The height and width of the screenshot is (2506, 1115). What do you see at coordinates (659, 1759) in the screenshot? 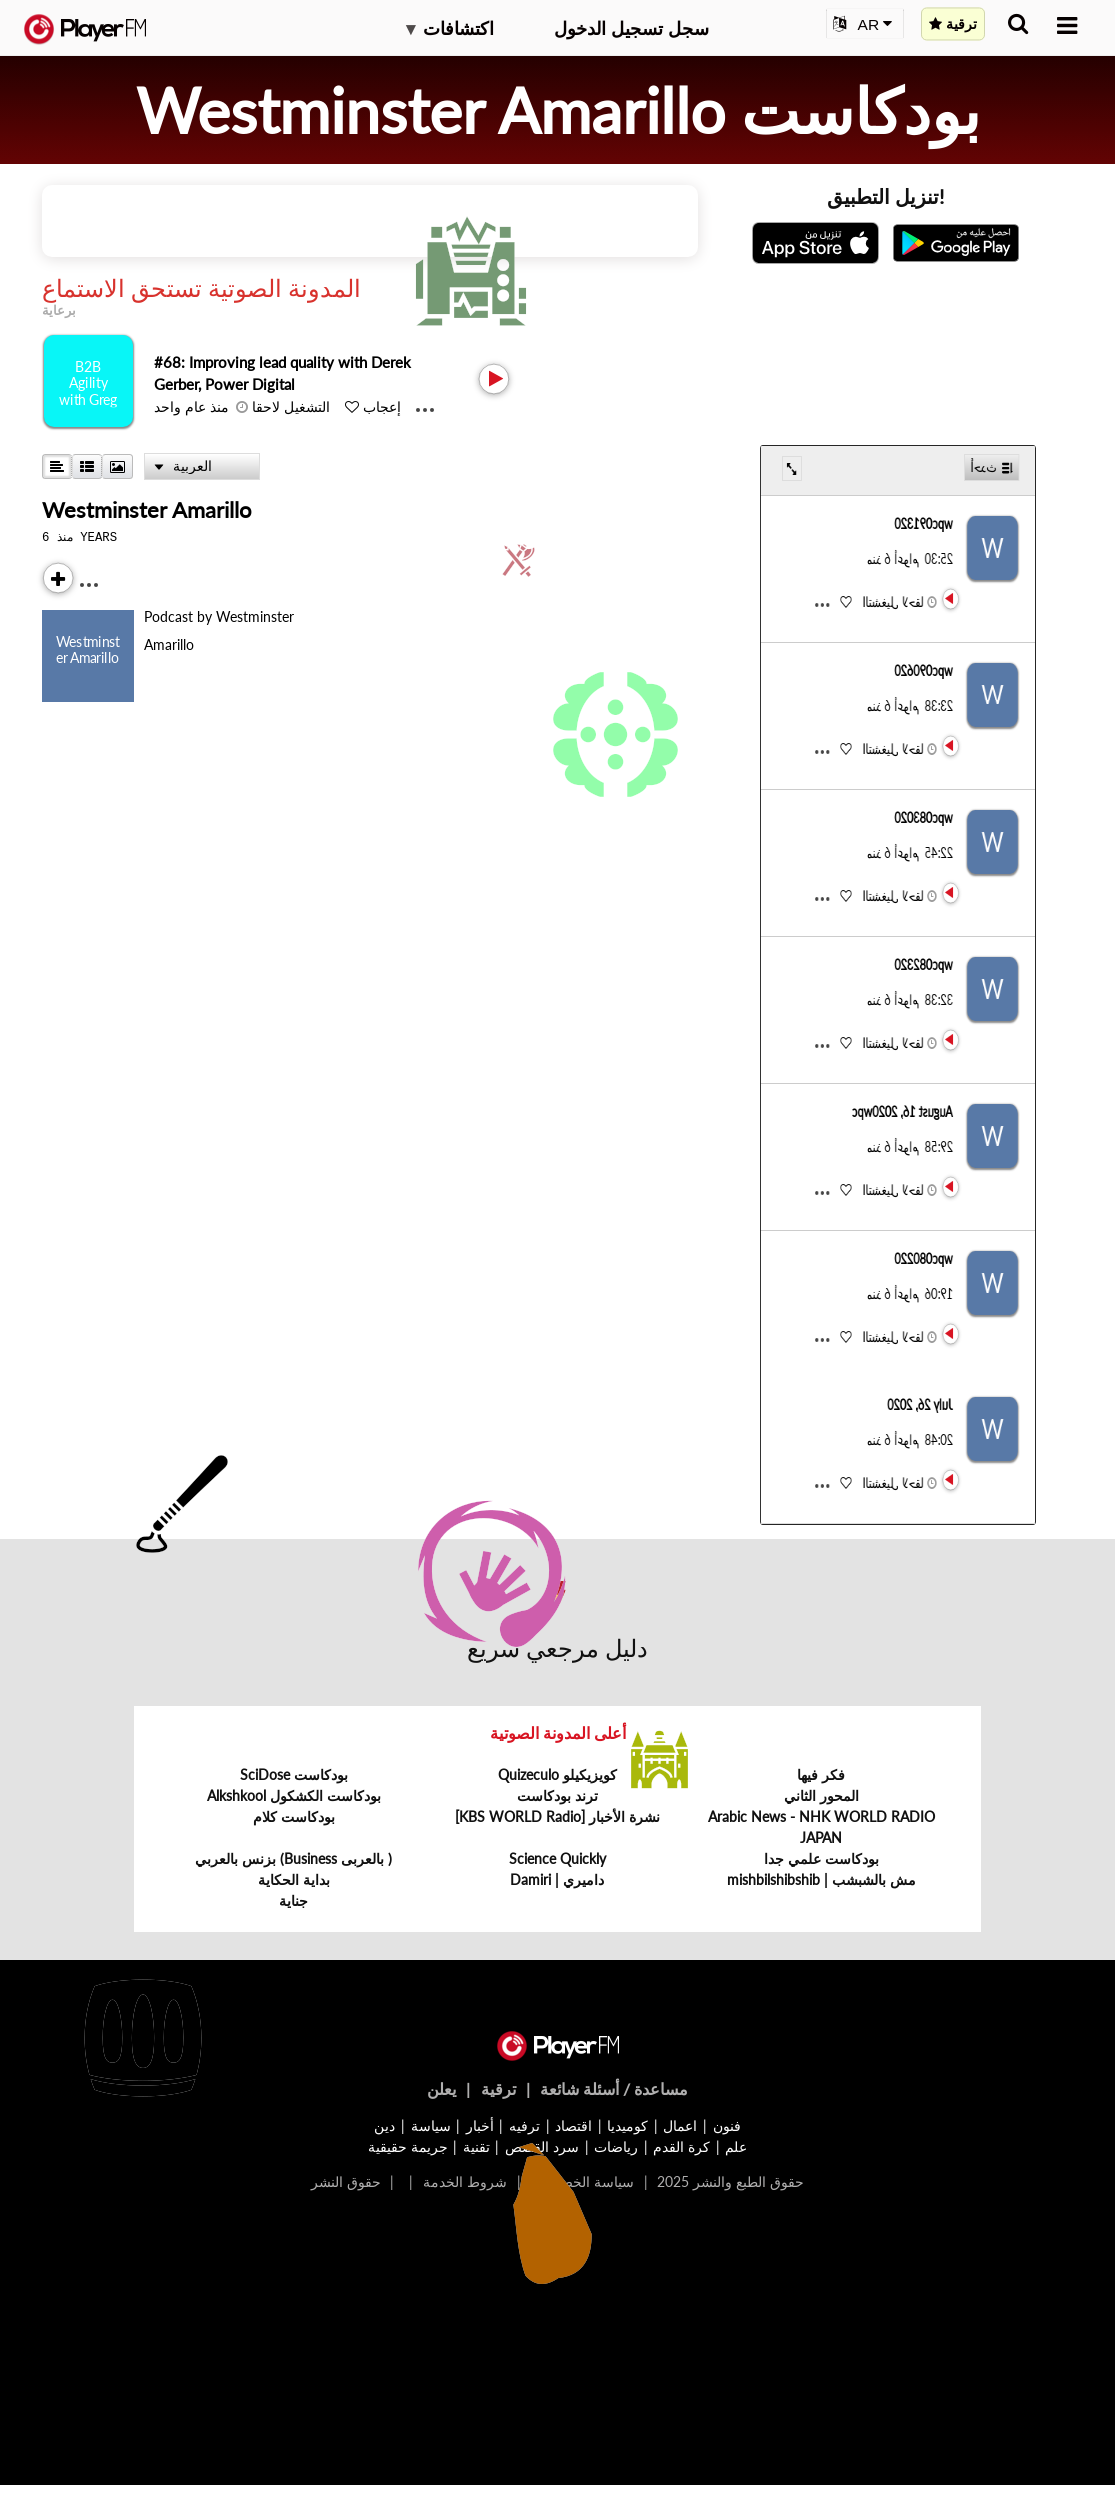
I see `enter the castle or fortress level` at bounding box center [659, 1759].